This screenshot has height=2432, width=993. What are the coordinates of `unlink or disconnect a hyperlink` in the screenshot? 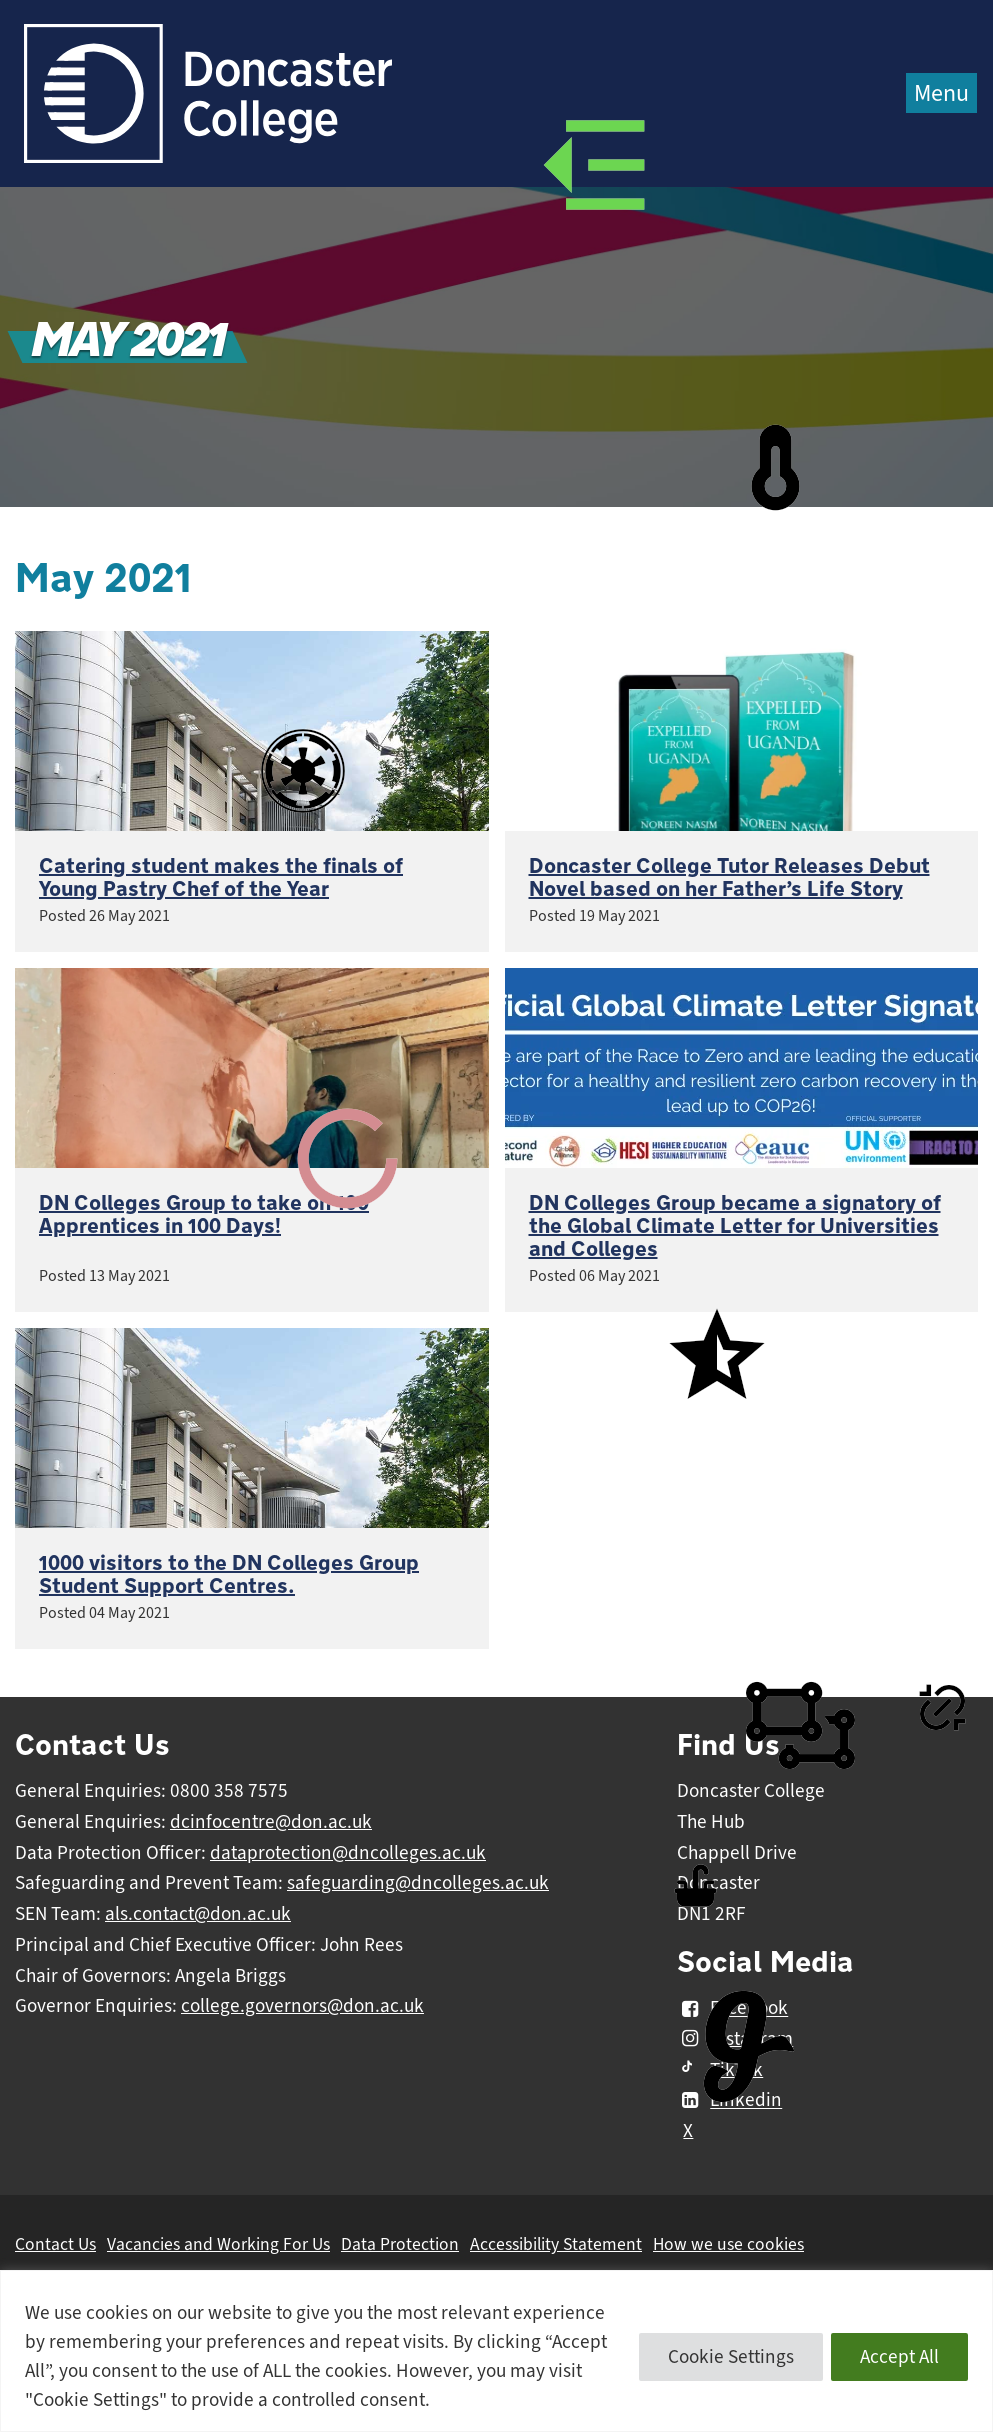 It's located at (942, 1707).